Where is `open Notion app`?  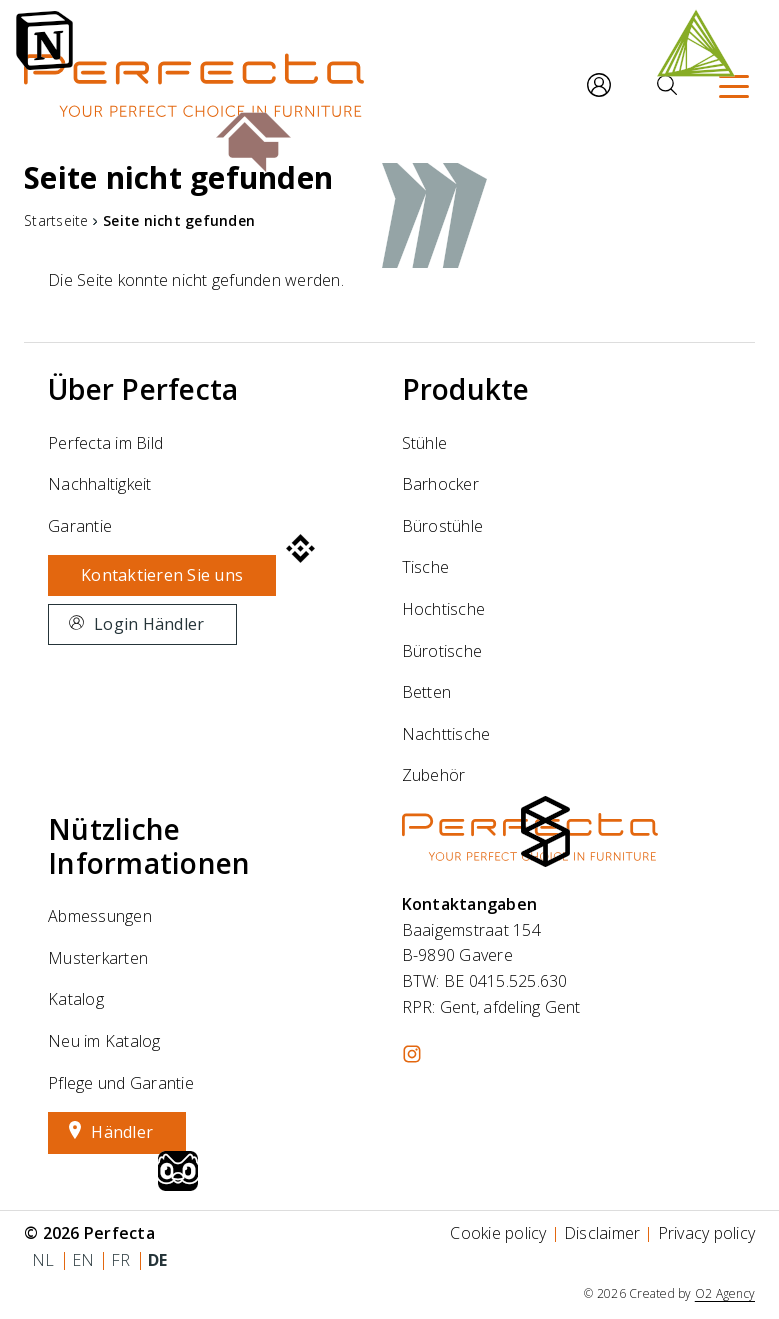 open Notion app is located at coordinates (44, 40).